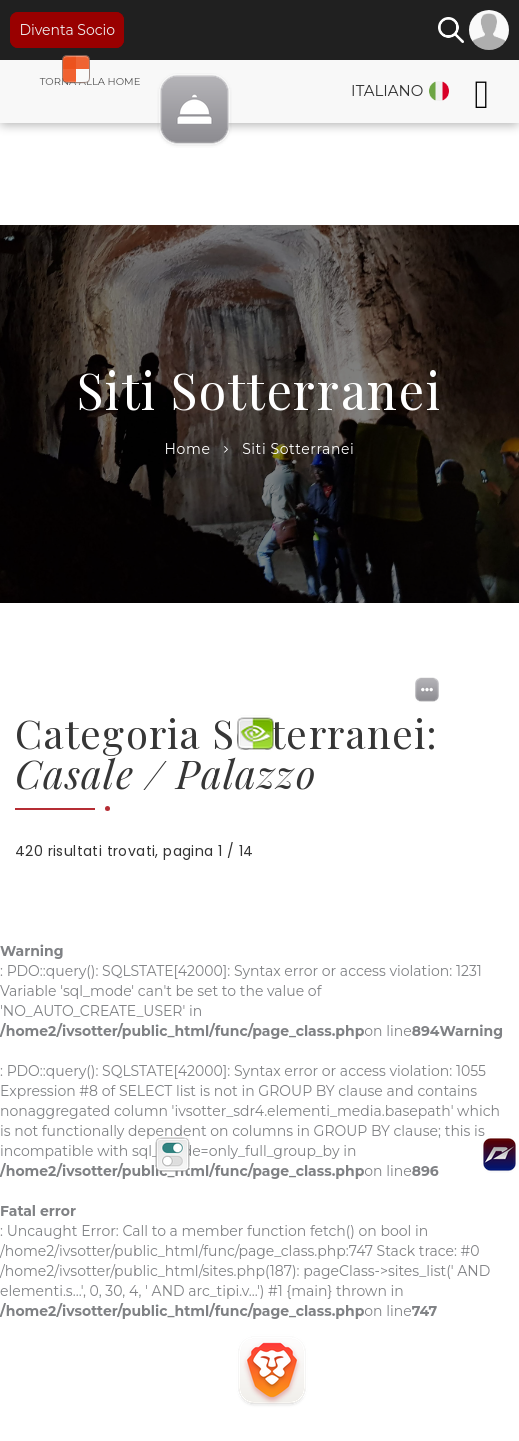  What do you see at coordinates (272, 1370) in the screenshot?
I see `open the Brave browser` at bounding box center [272, 1370].